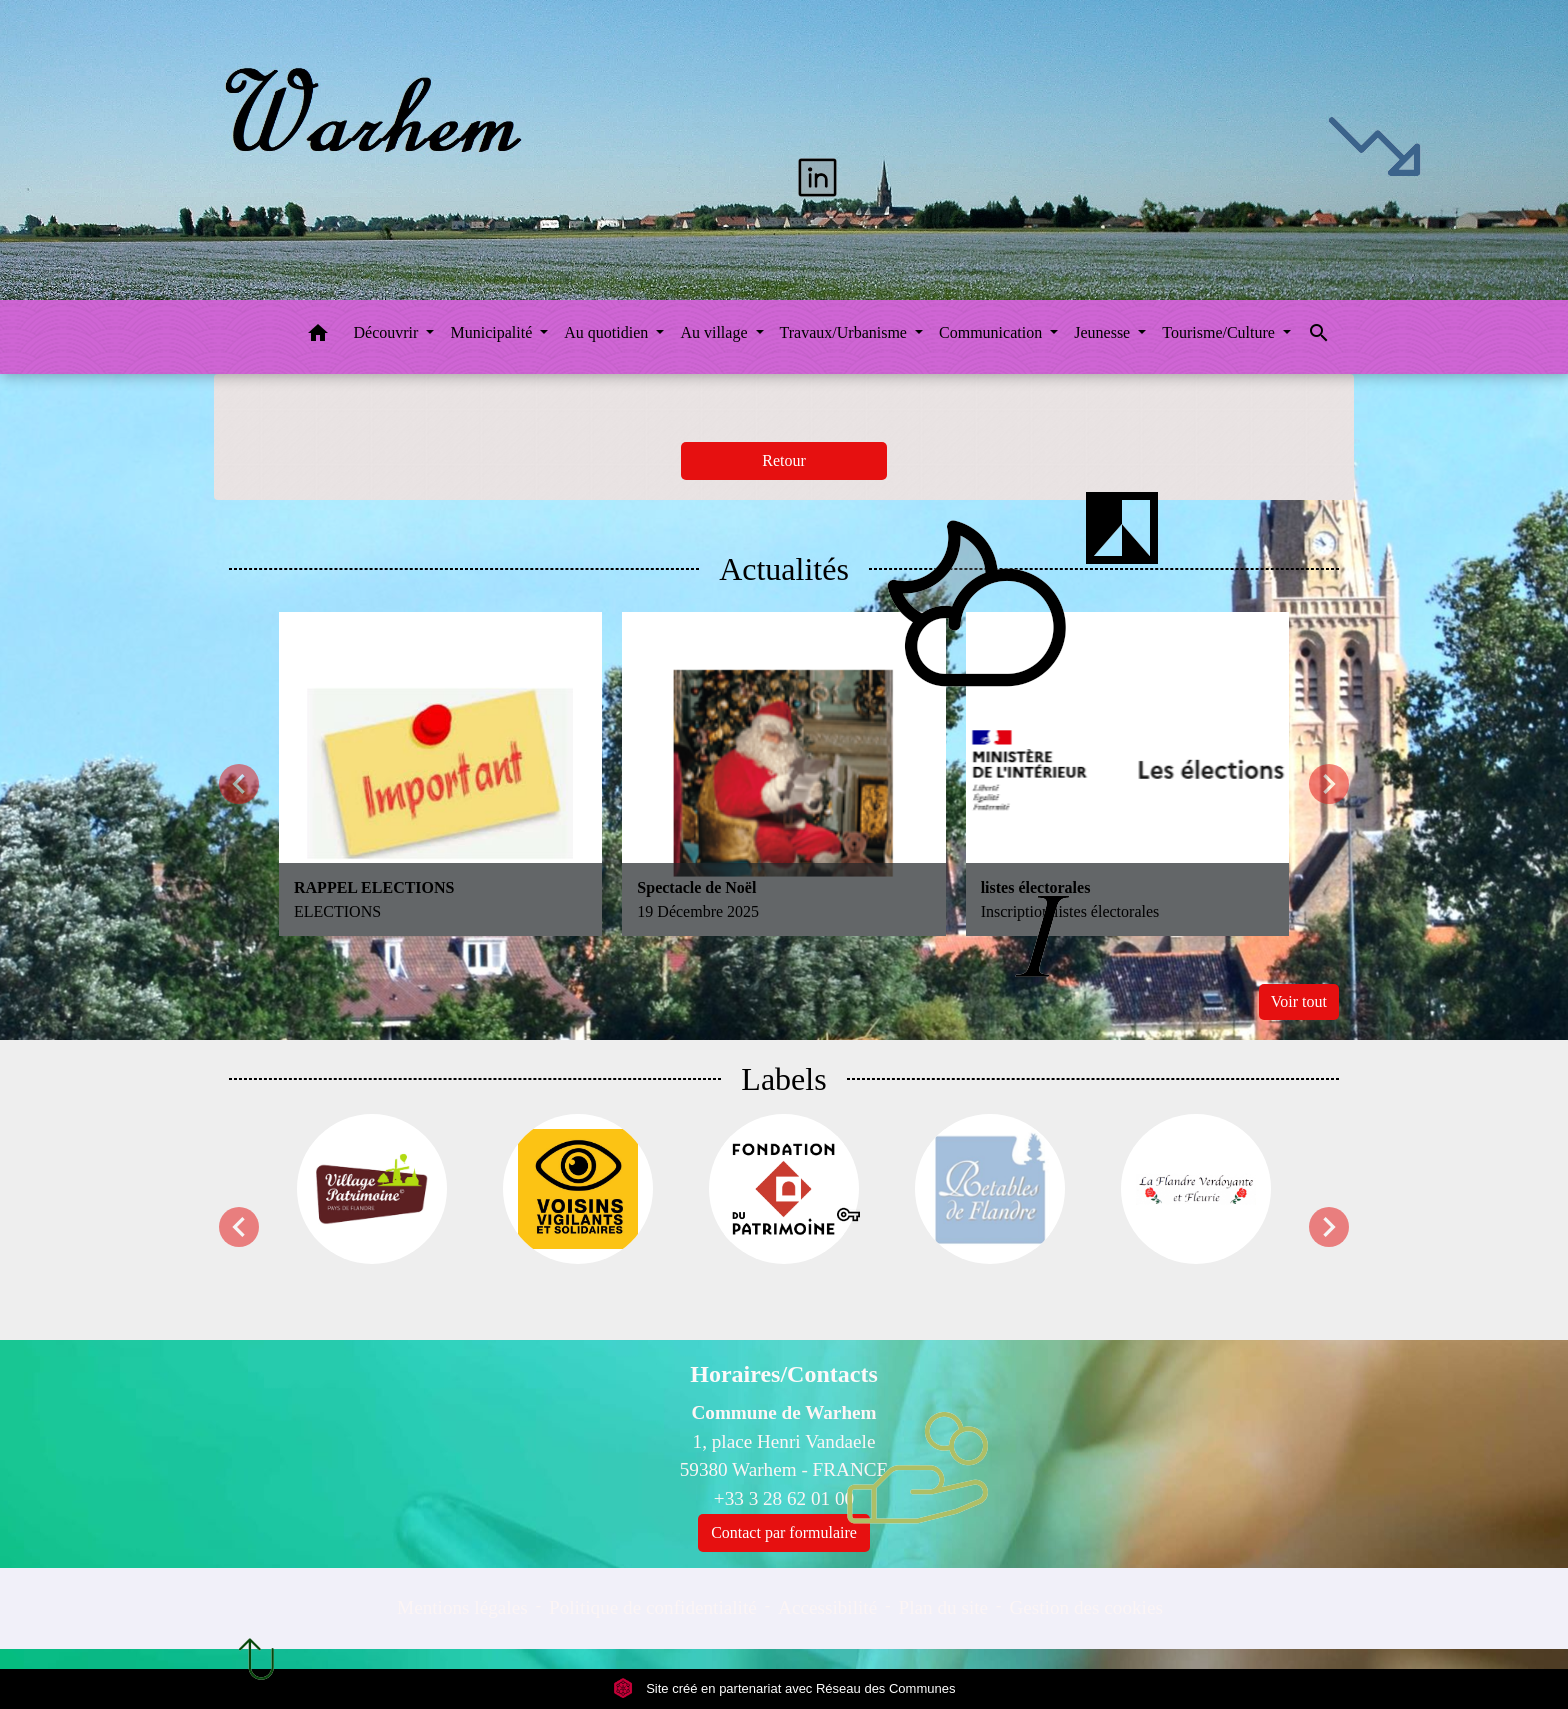 The width and height of the screenshot is (1568, 1709). I want to click on connect with LinkedIn, so click(817, 177).